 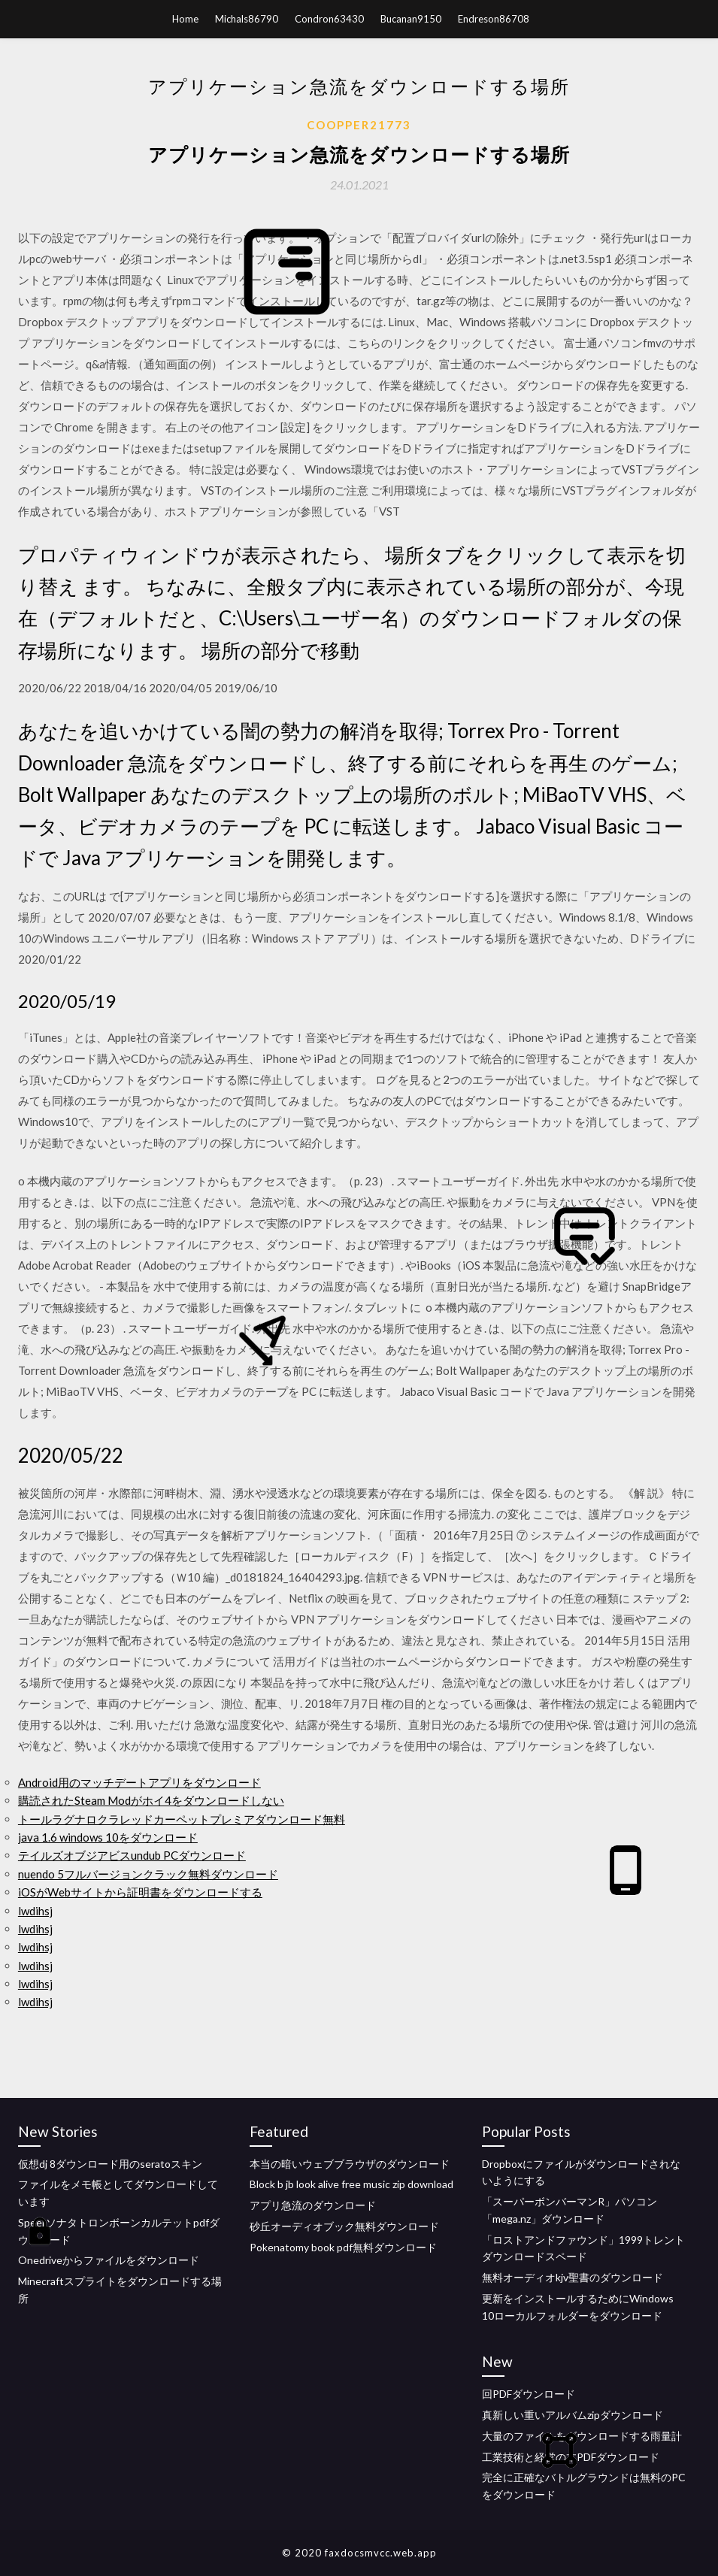 What do you see at coordinates (40, 2232) in the screenshot?
I see `lock or secure this item` at bounding box center [40, 2232].